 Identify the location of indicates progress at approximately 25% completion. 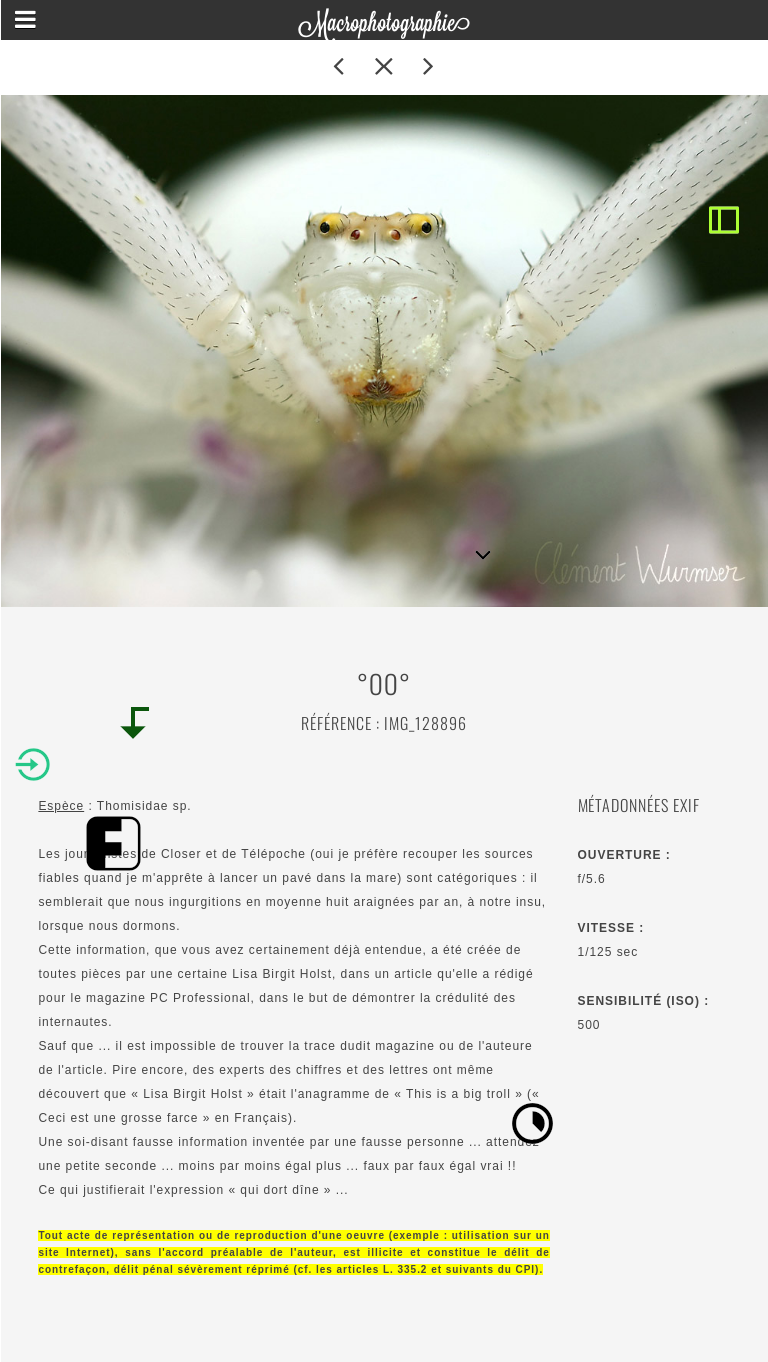
(532, 1123).